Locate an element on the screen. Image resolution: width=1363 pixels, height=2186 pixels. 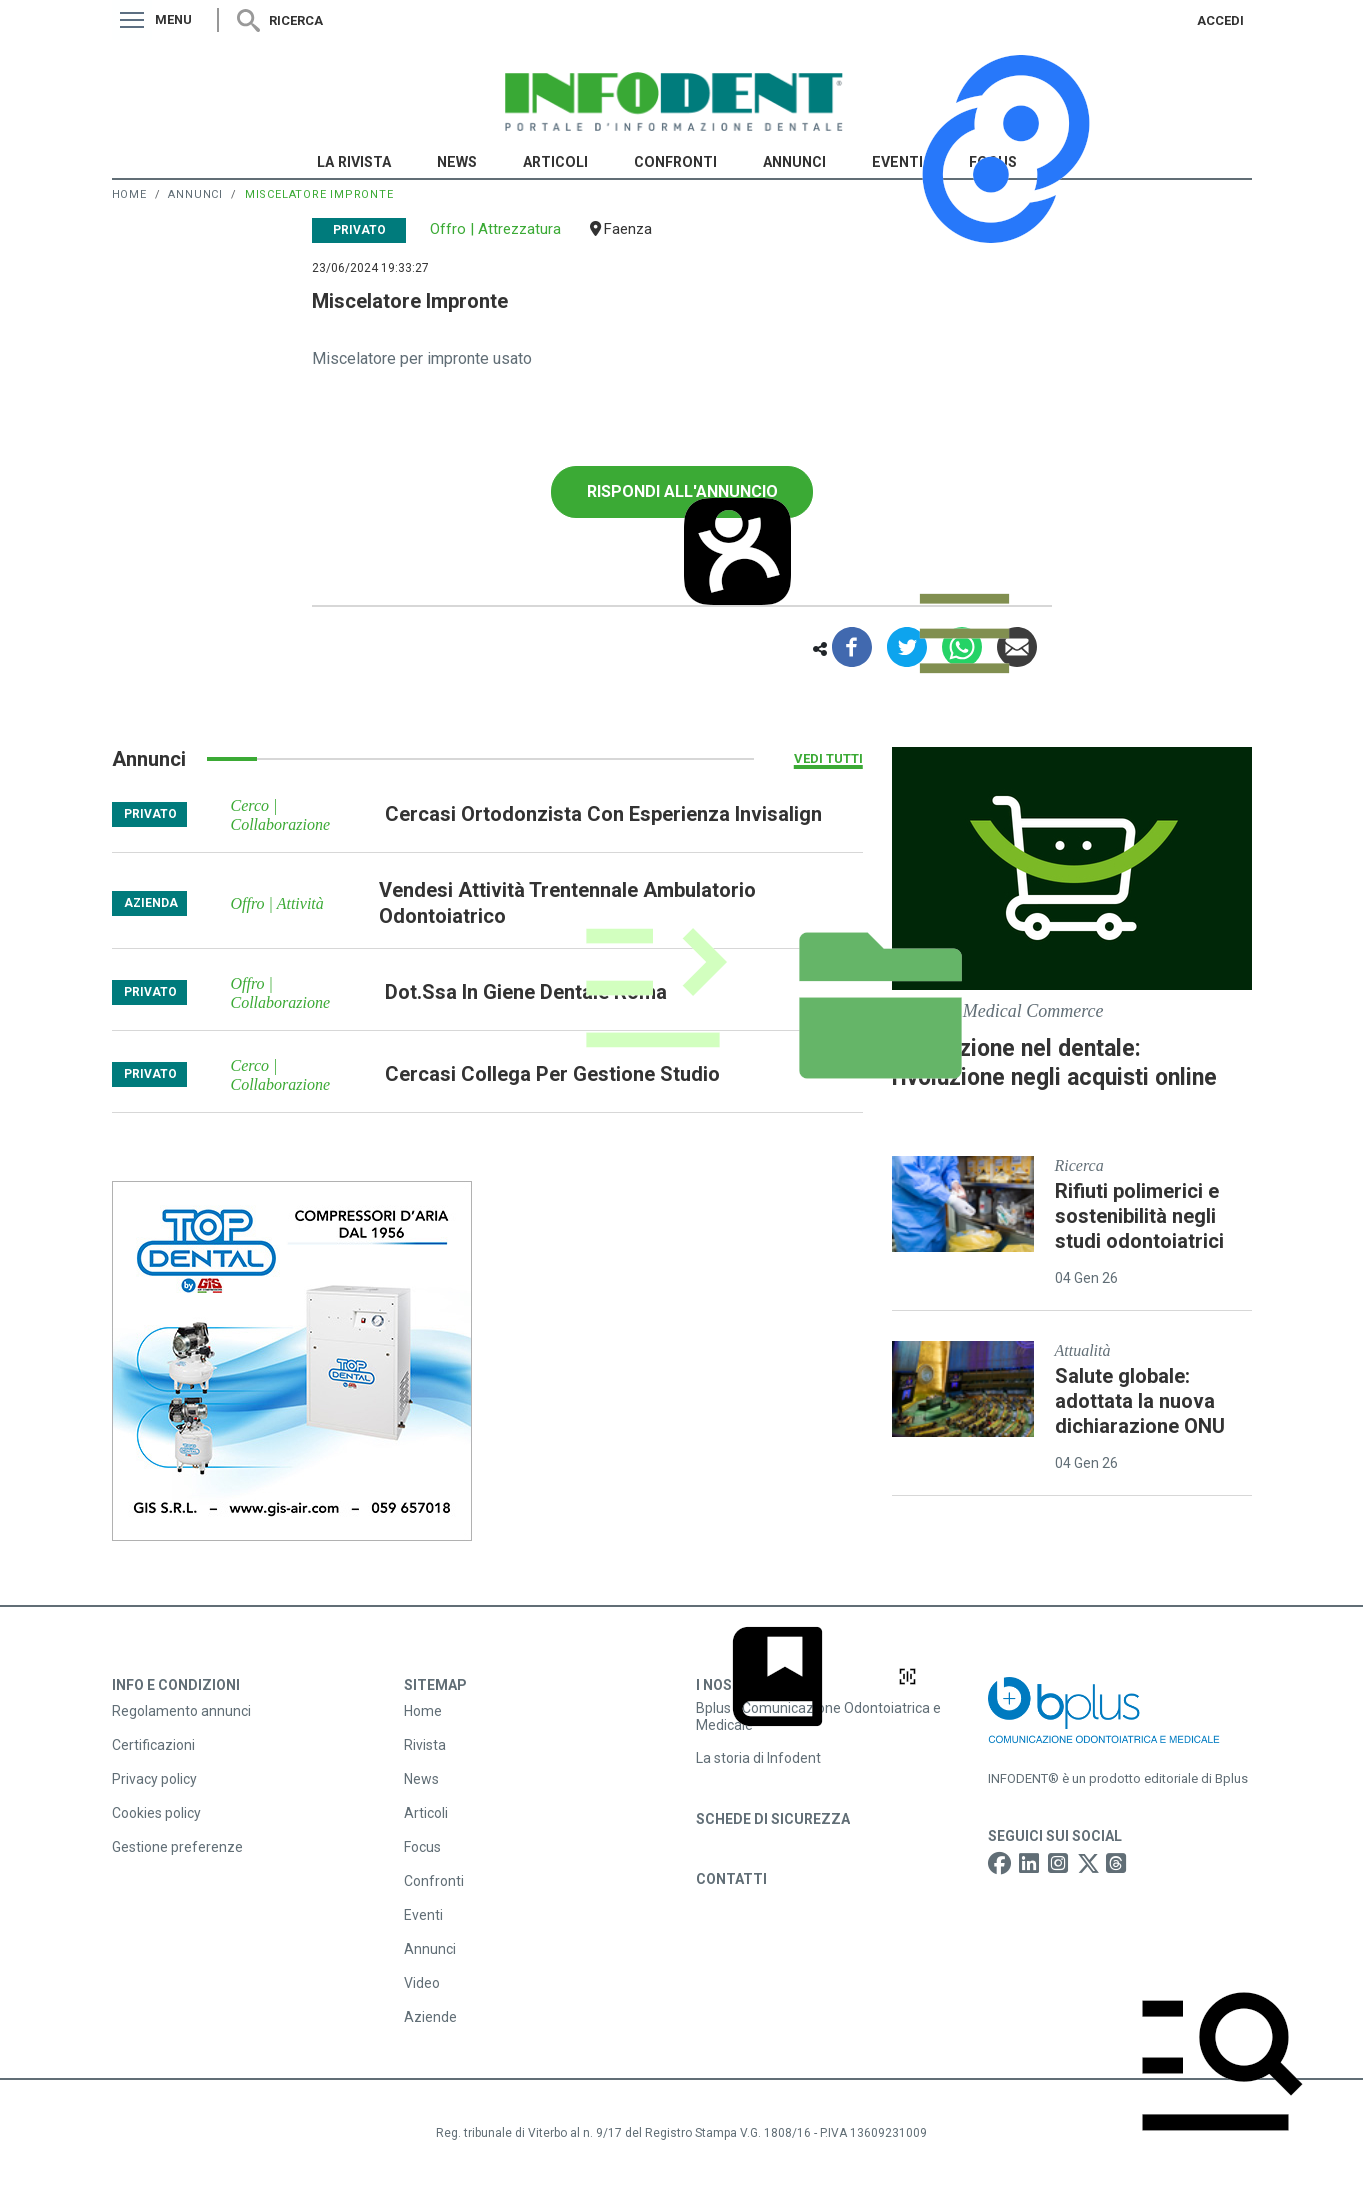
tauri framework logo is located at coordinates (1006, 149).